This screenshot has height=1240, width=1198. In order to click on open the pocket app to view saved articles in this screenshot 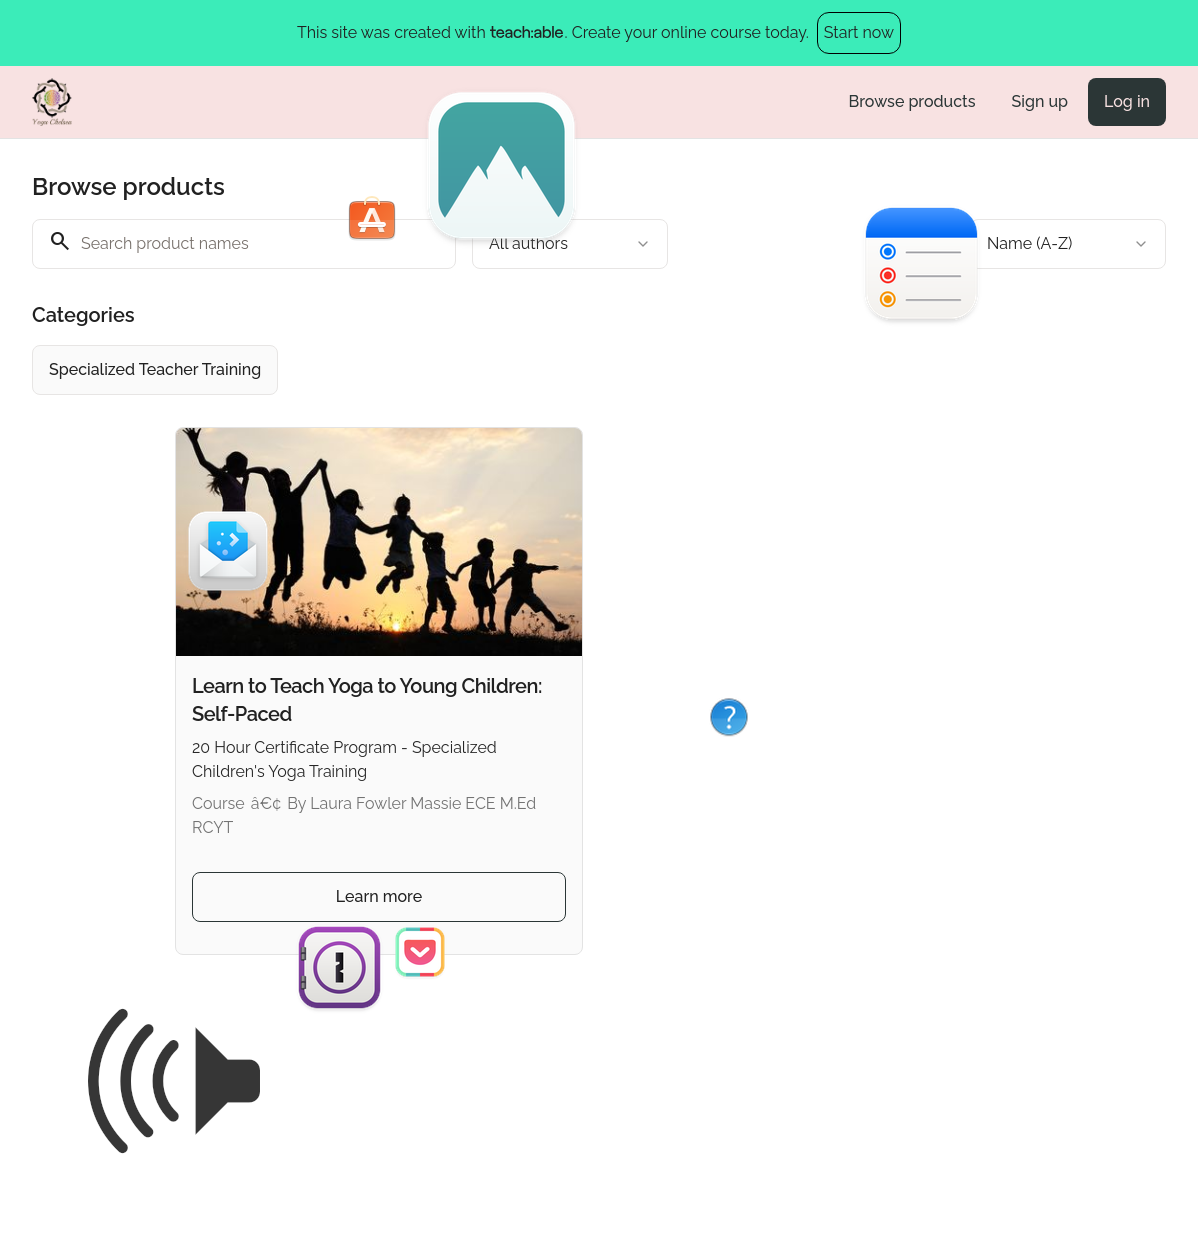, I will do `click(420, 952)`.